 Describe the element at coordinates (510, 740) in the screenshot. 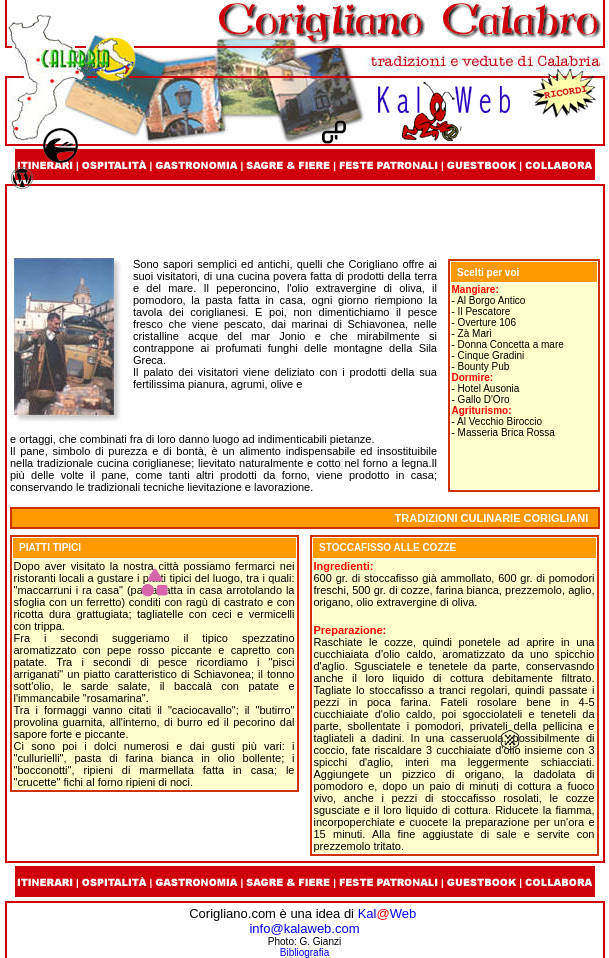

I see `open localxpose tunnel service` at that location.